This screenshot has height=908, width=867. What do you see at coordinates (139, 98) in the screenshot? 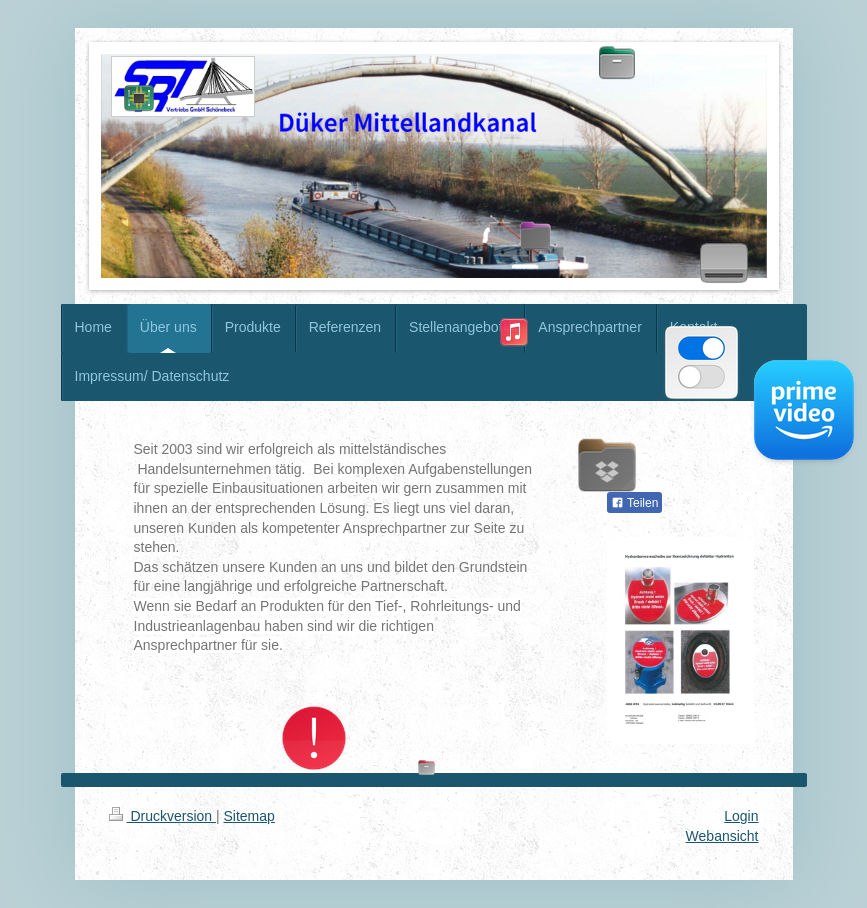
I see `open cpu-x system monitoring app` at bounding box center [139, 98].